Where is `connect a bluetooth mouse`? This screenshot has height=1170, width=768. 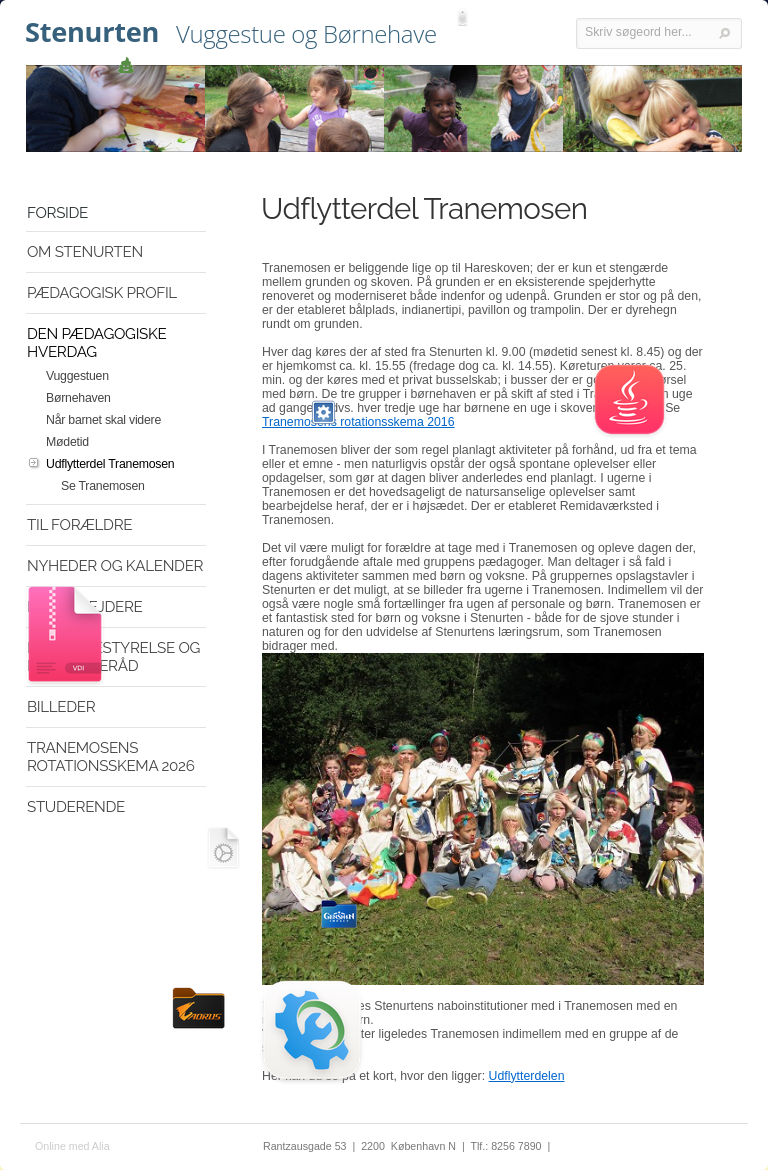 connect a bluetooth mouse is located at coordinates (462, 17).